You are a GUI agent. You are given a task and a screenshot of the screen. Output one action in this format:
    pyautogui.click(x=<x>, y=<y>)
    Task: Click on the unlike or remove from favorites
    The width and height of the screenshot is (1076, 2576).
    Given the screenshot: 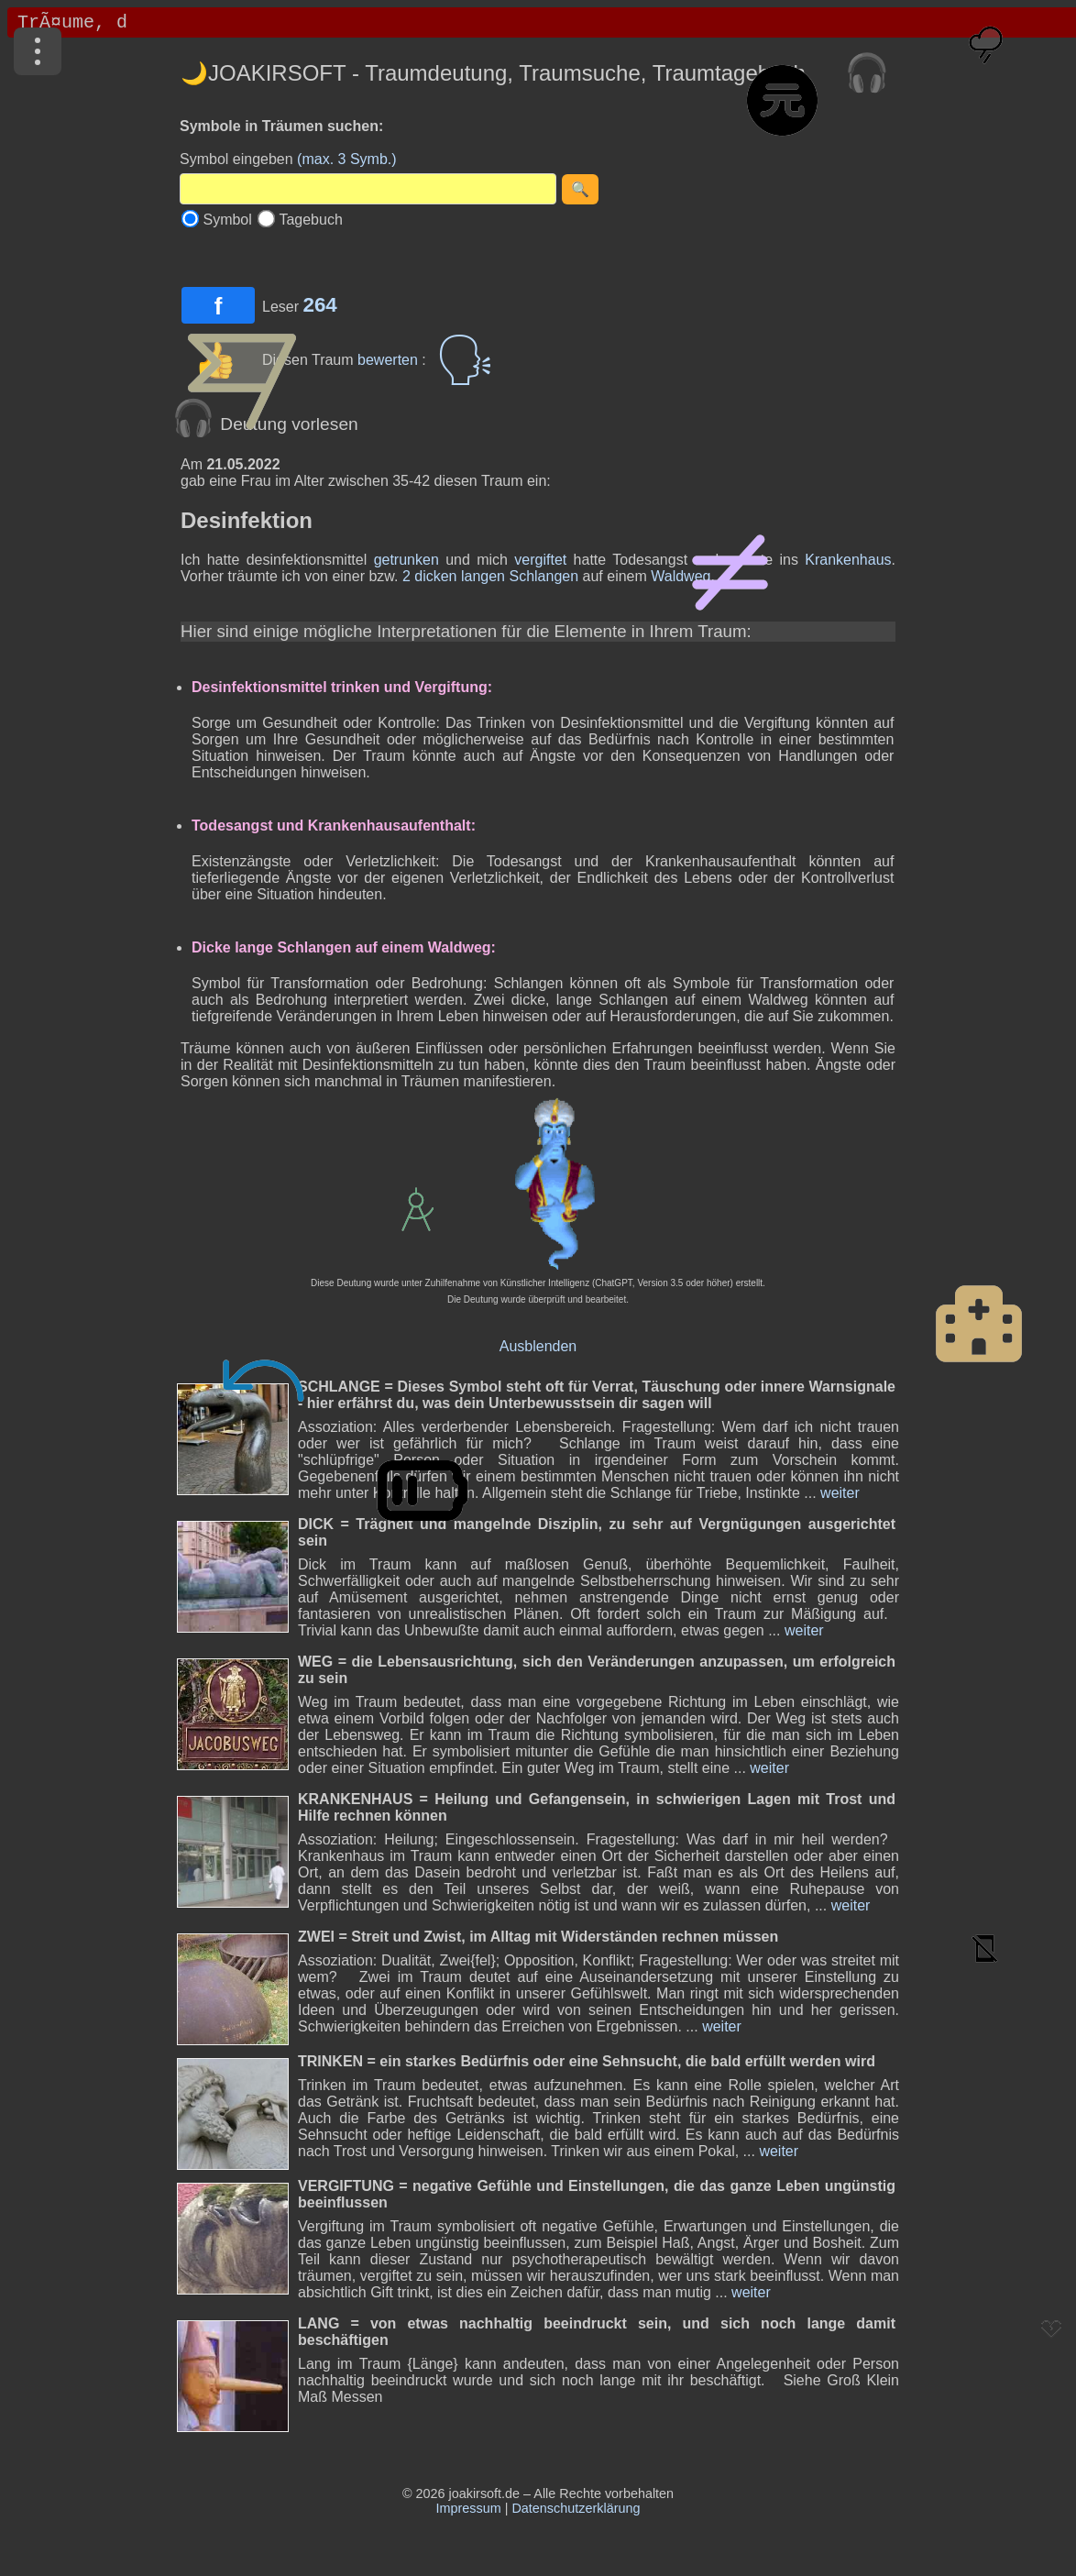 What is the action you would take?
    pyautogui.click(x=1051, y=2328)
    